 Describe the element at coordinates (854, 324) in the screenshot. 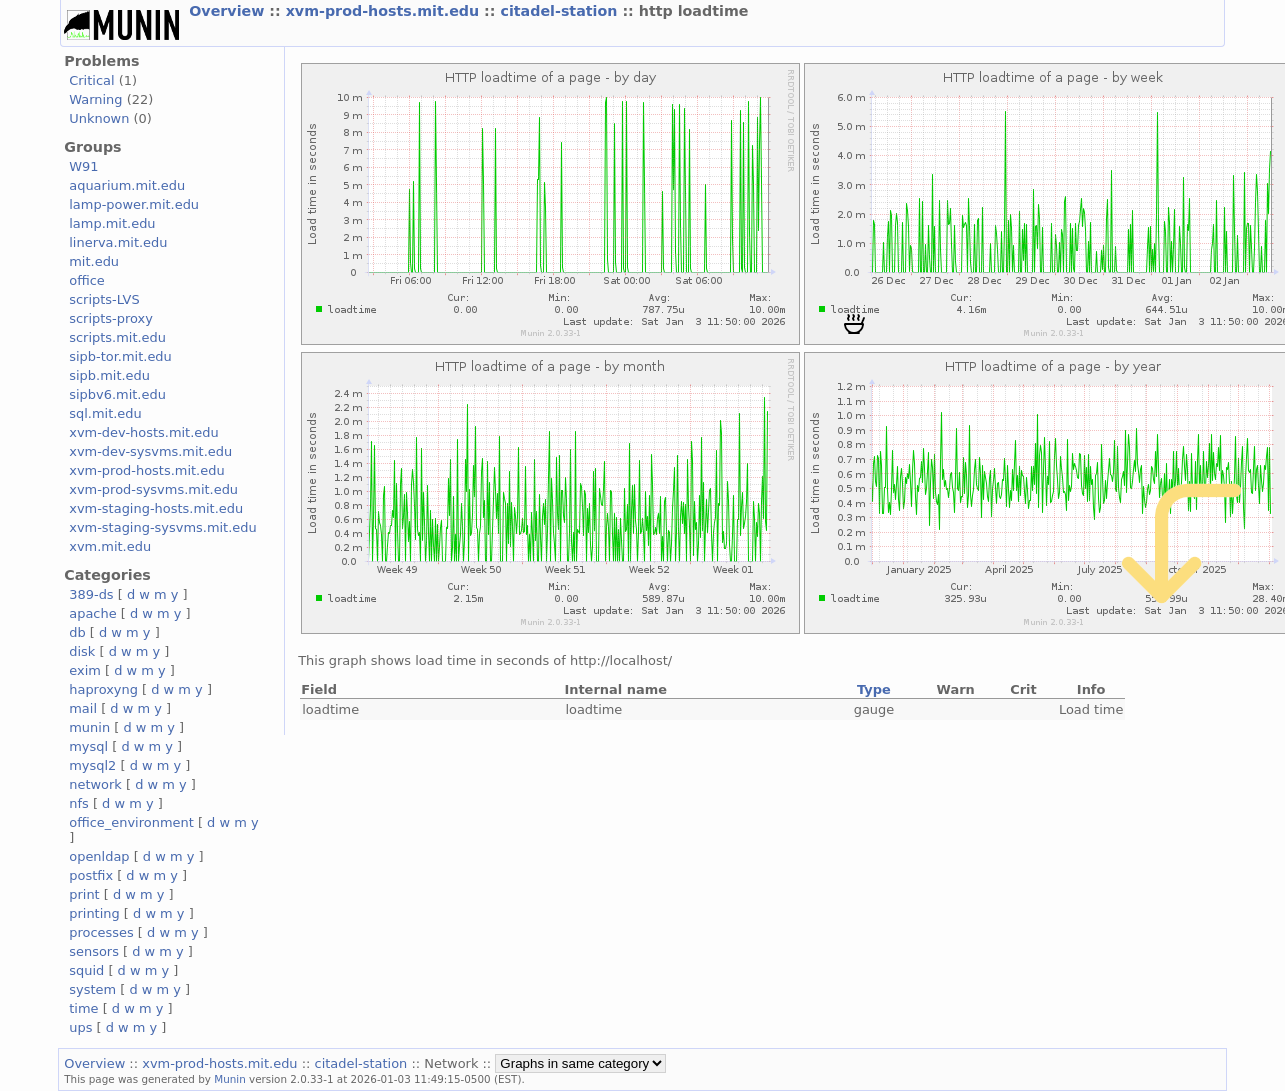

I see `browse soup or hot food options` at that location.